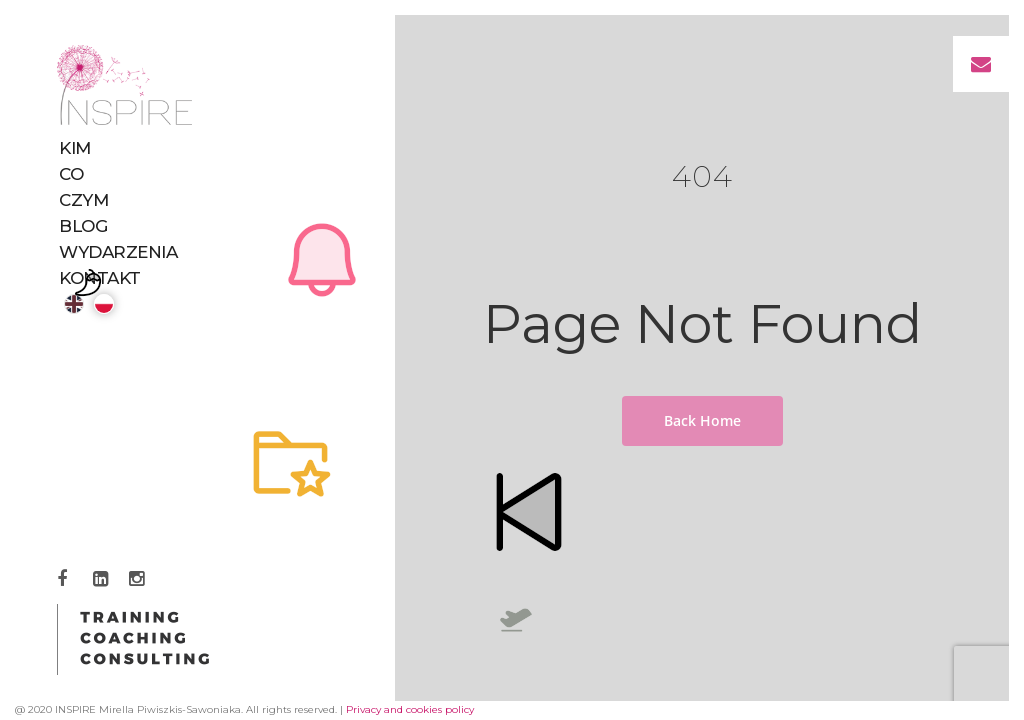 Image resolution: width=1024 pixels, height=720 pixels. What do you see at coordinates (290, 462) in the screenshot?
I see `access your starred or favorite folder` at bounding box center [290, 462].